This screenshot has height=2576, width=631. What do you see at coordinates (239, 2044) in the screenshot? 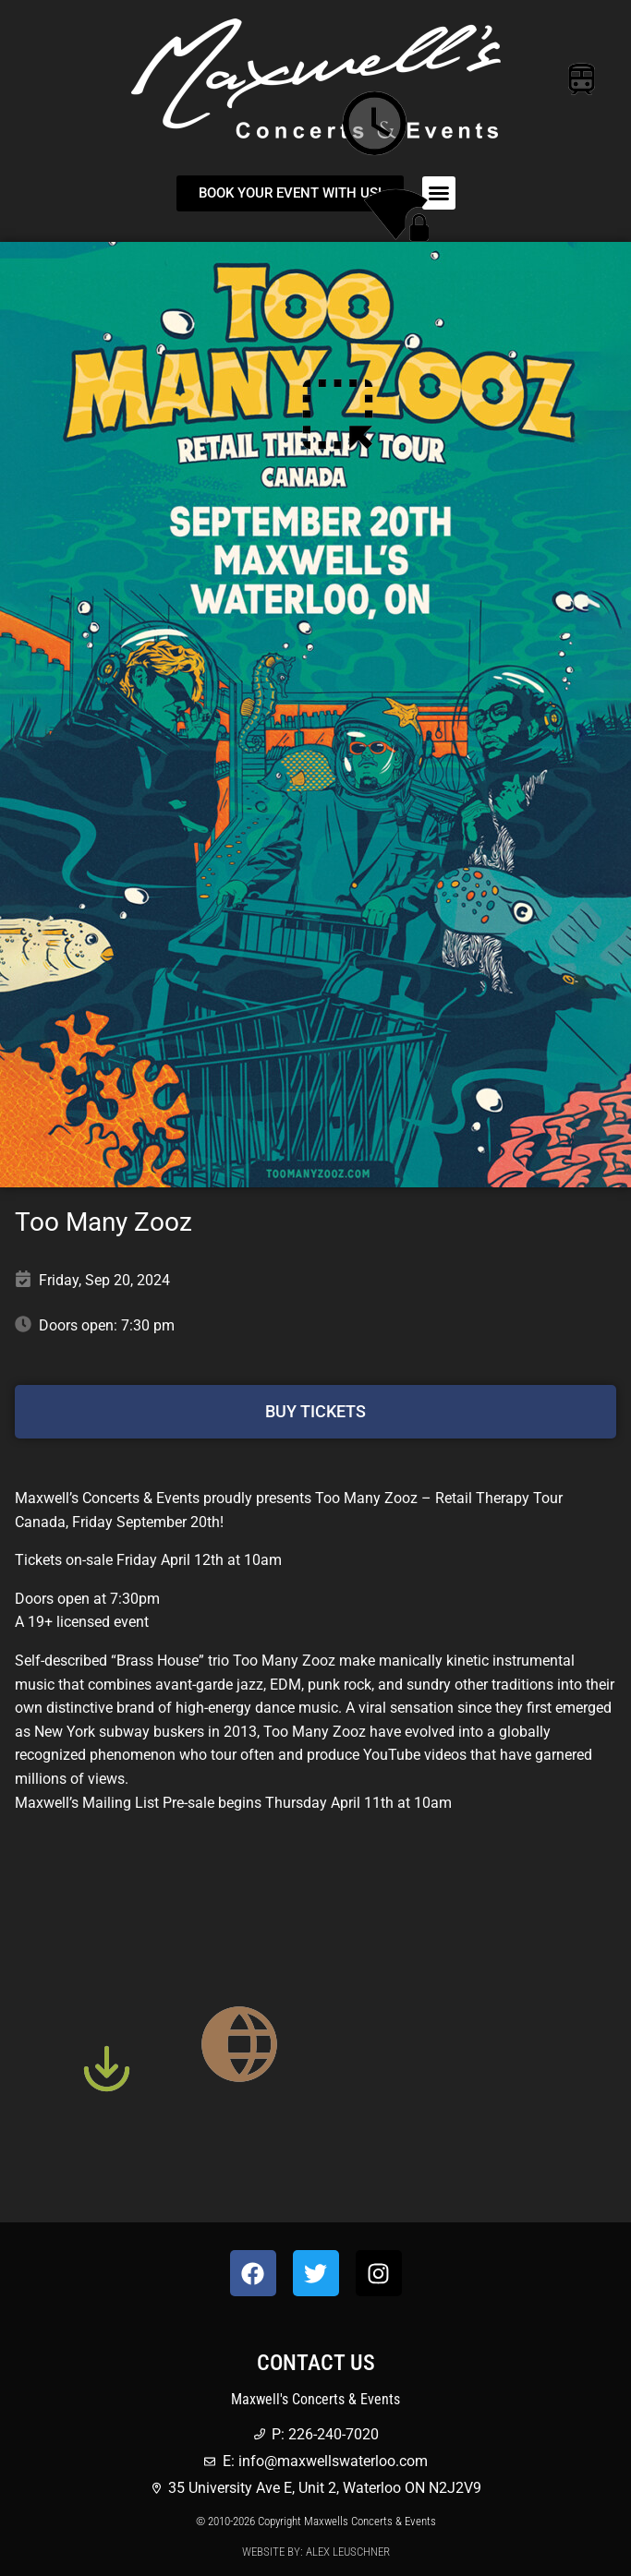
I see `switch to global or worldwide view` at bounding box center [239, 2044].